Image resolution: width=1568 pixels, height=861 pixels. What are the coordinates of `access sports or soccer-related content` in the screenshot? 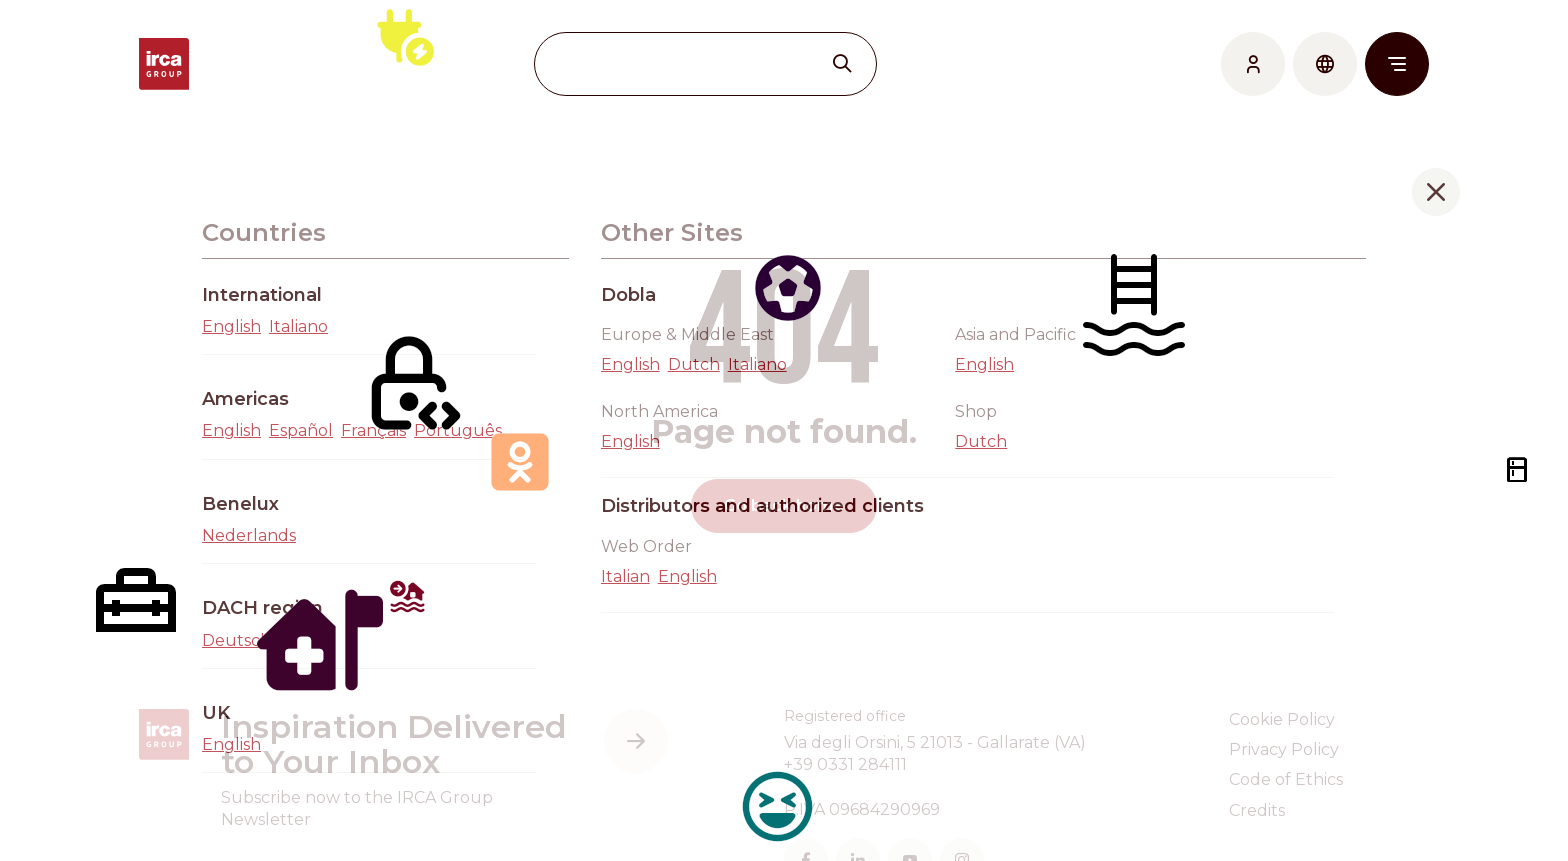 It's located at (788, 288).